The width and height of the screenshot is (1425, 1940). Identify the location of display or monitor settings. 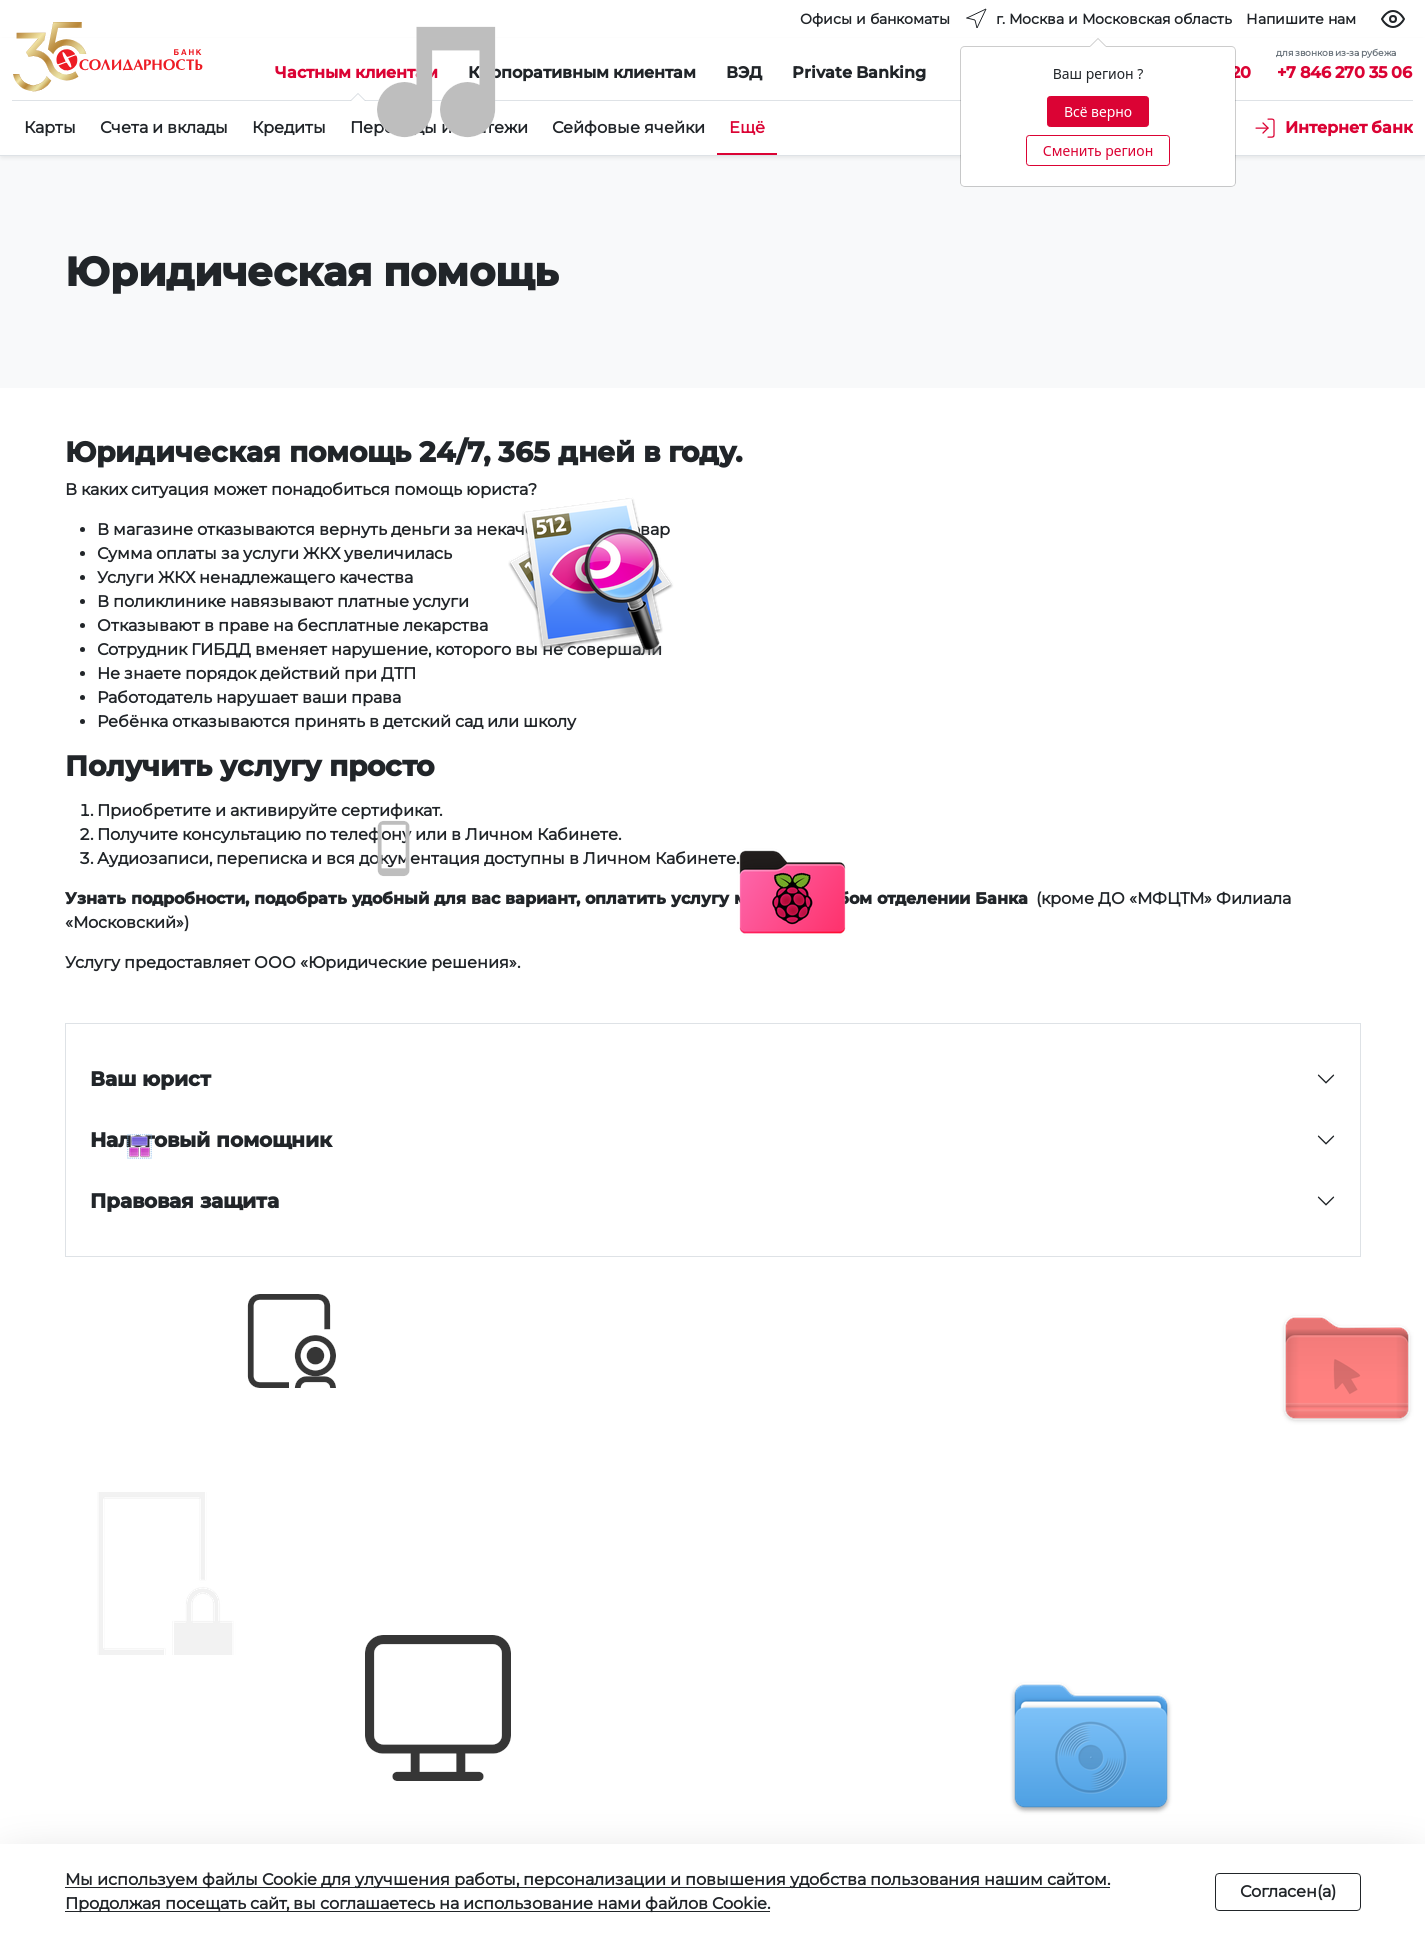
(438, 1708).